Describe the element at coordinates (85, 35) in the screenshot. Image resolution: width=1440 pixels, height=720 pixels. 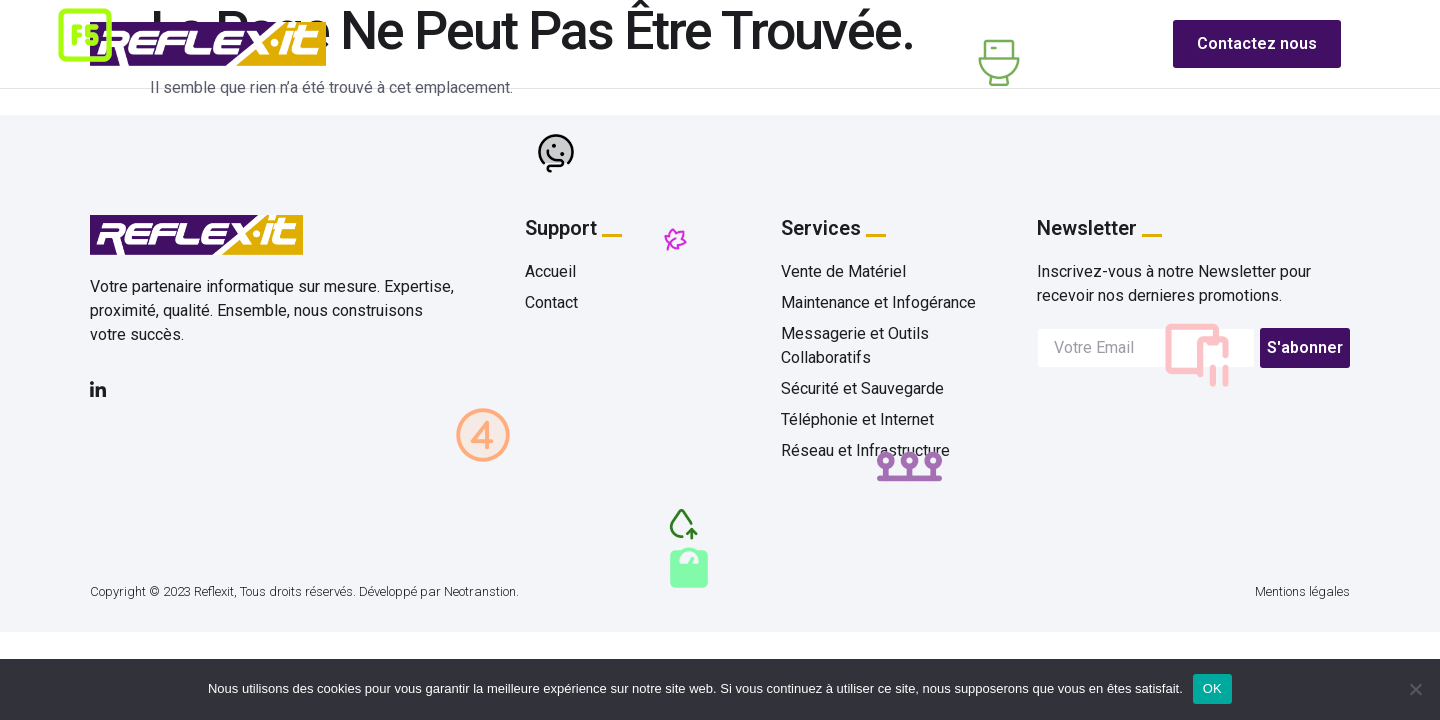
I see `refresh or reload the current page` at that location.